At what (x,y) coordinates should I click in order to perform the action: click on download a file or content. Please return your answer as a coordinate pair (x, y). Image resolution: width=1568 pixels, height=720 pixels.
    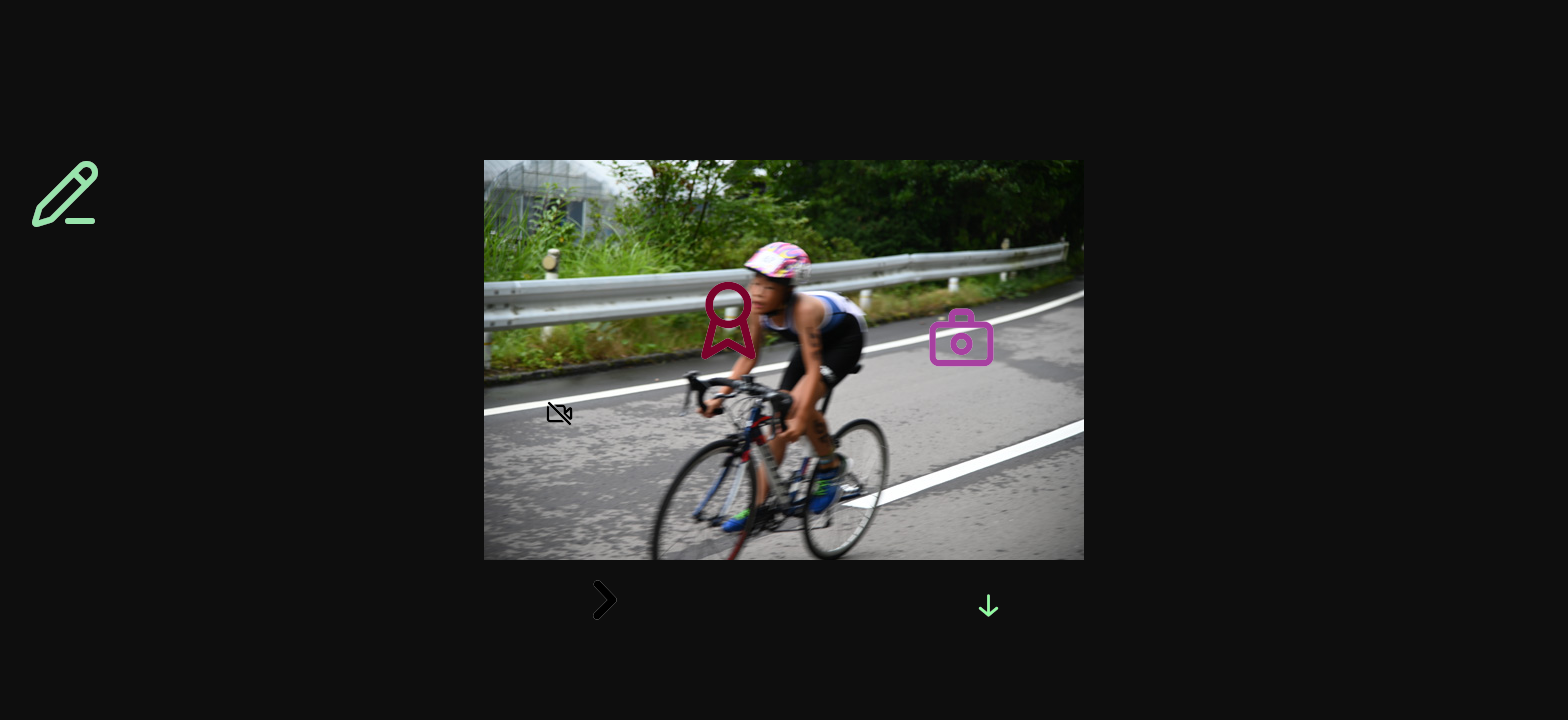
    Looking at the image, I should click on (988, 605).